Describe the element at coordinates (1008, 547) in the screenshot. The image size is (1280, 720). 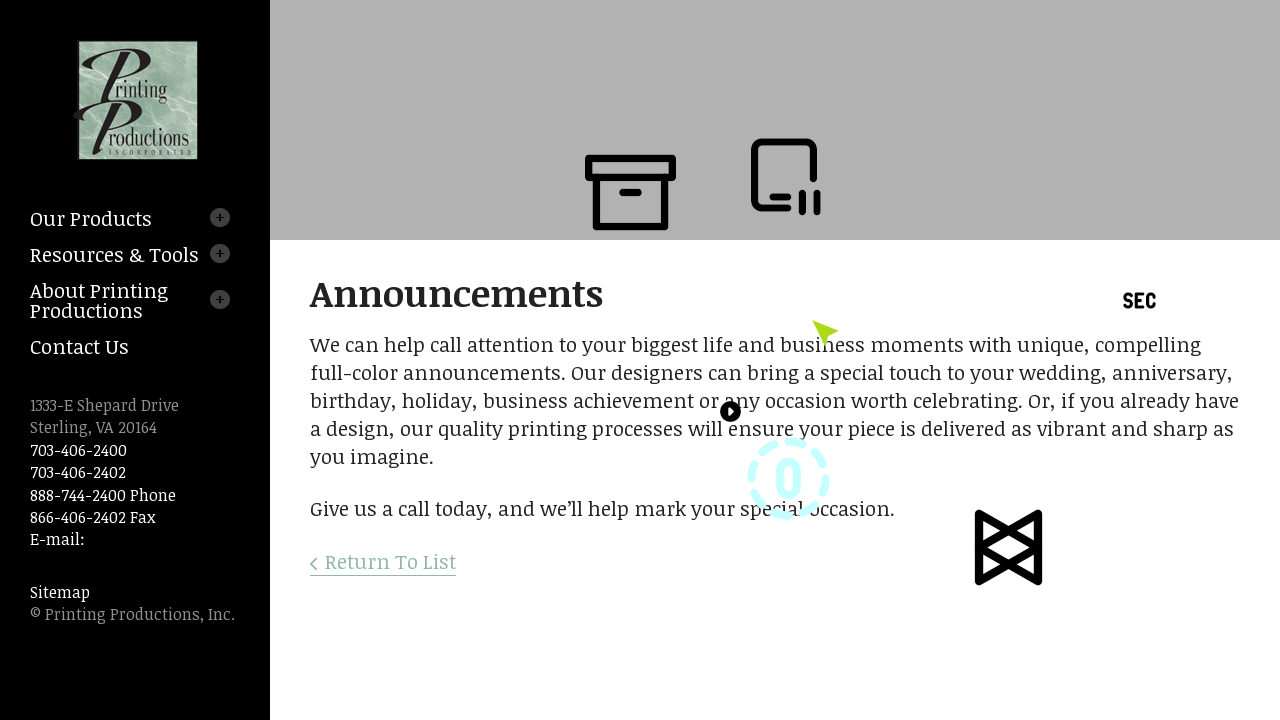
I see `backbone.js framework logo` at that location.